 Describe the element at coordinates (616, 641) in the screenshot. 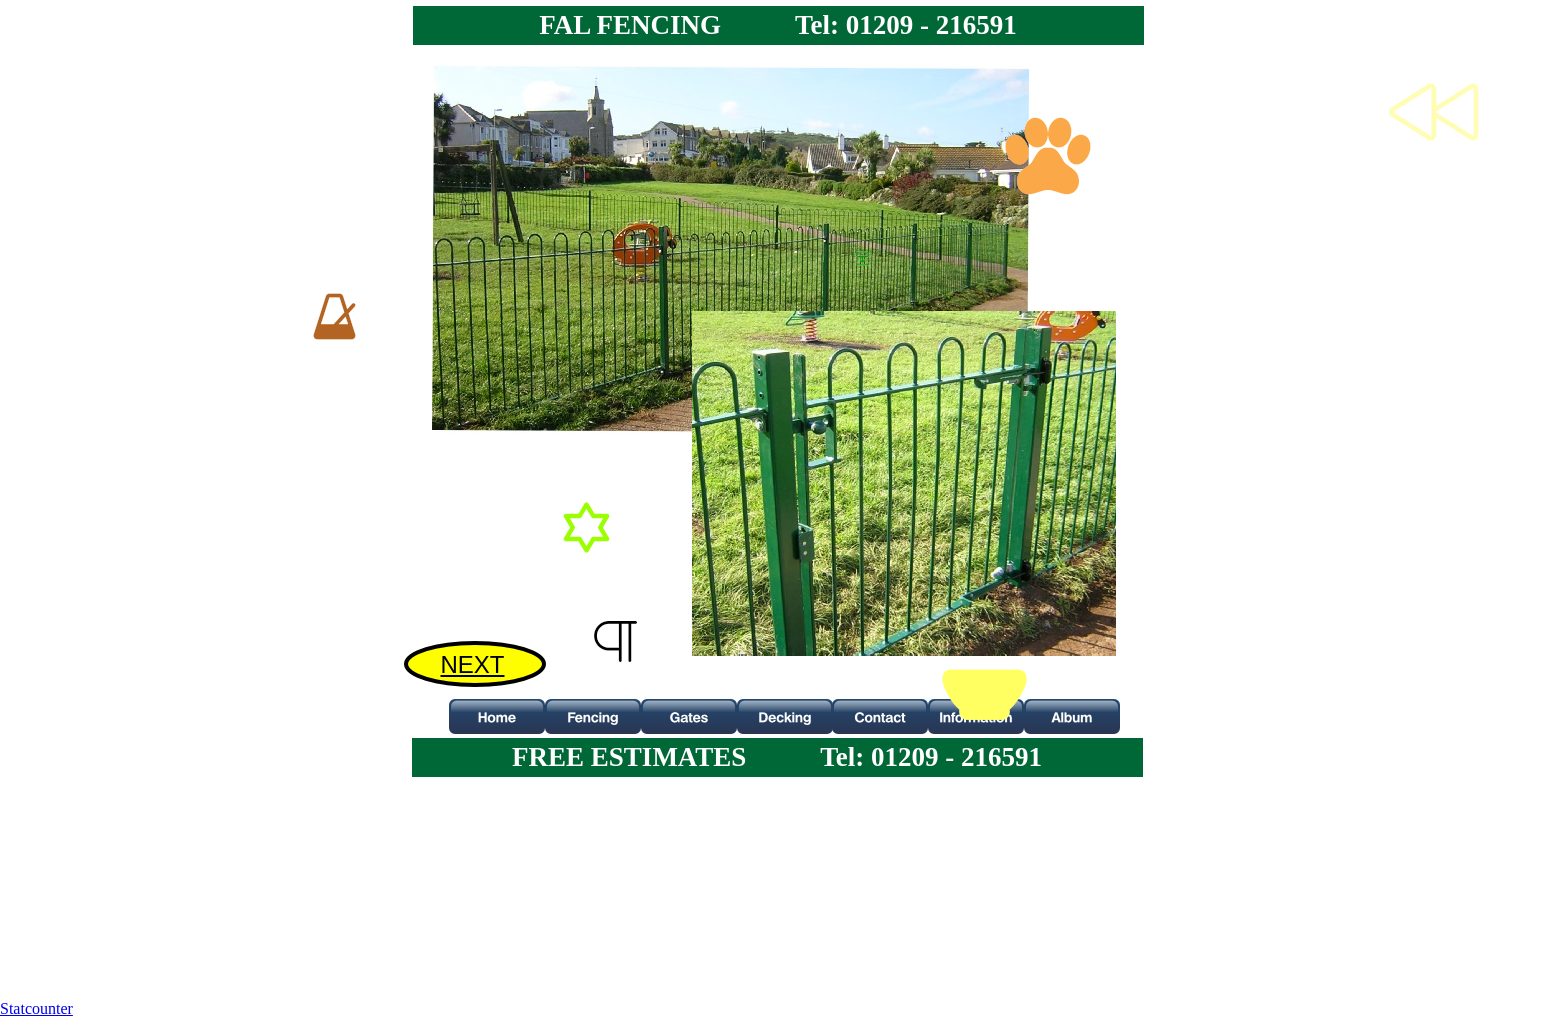

I see `toggle paragraph formatting` at that location.